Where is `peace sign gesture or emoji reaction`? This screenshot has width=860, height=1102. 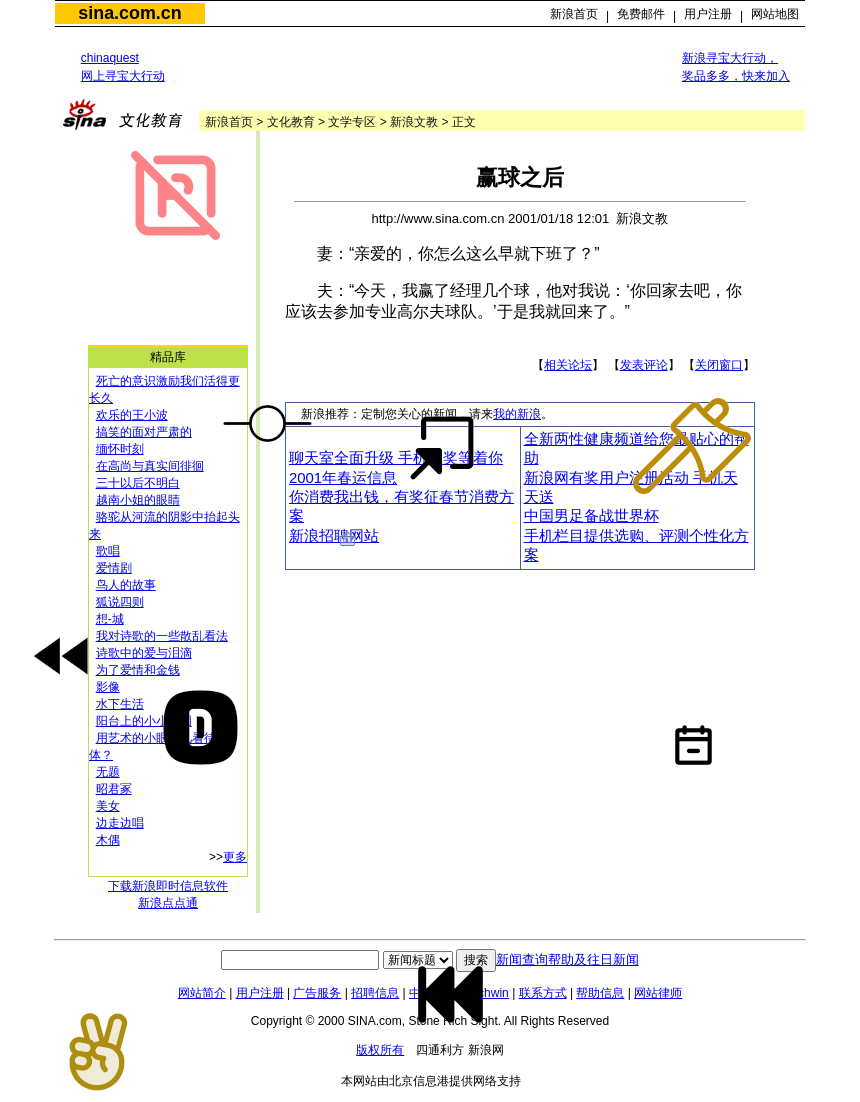 peace sign gesture or emoji reaction is located at coordinates (97, 1052).